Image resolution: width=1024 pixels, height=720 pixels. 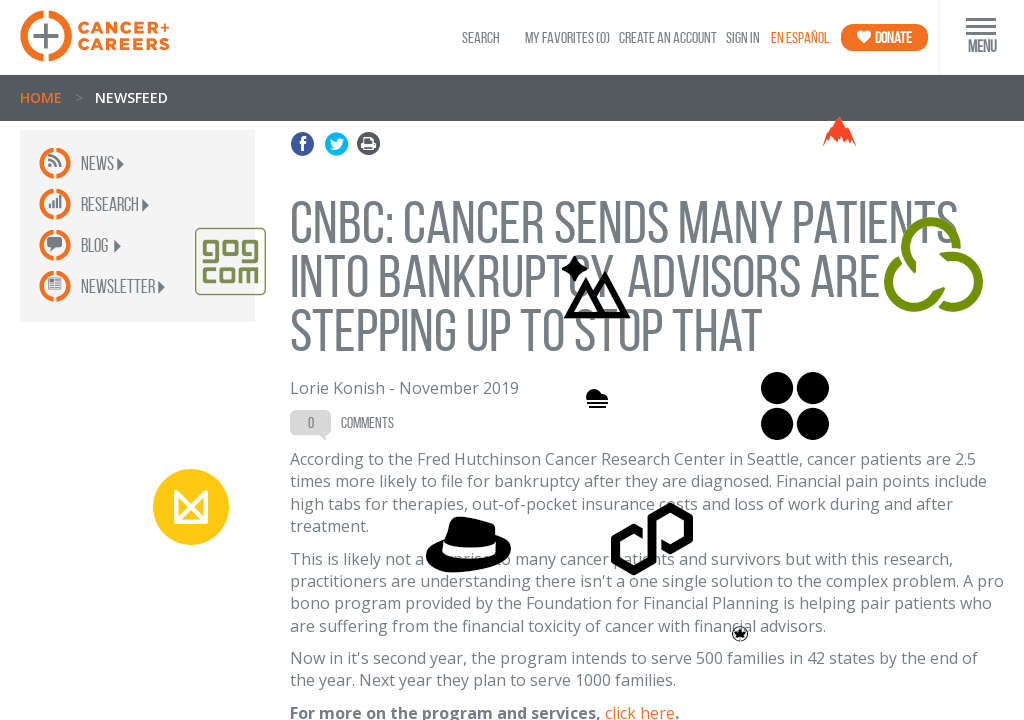 I want to click on countingworks pro app or service logo, so click(x=933, y=264).